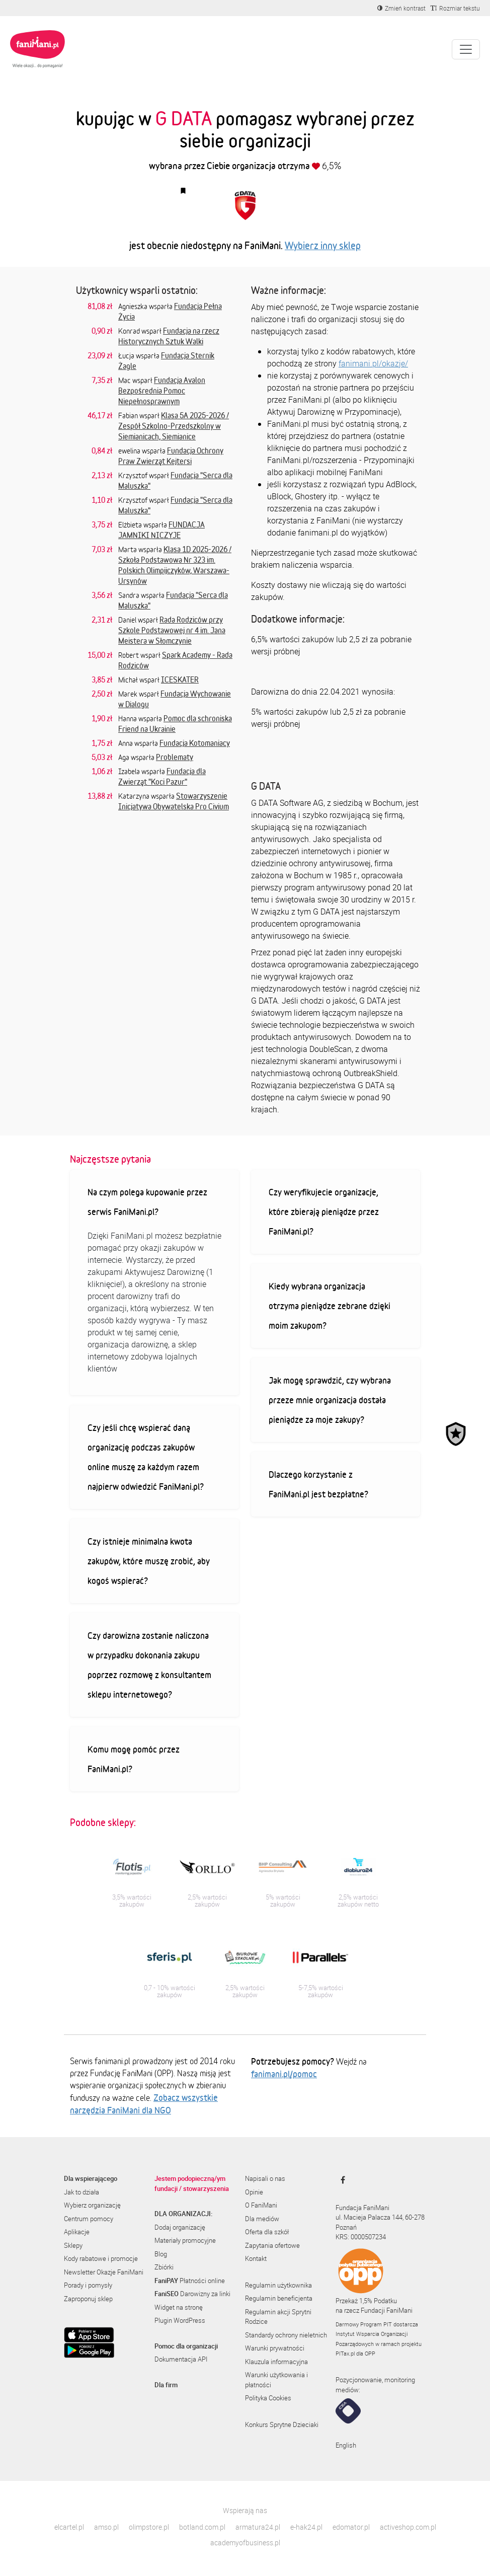 The height and width of the screenshot is (2576, 490). Describe the element at coordinates (183, 191) in the screenshot. I see `bookmark this item` at that location.